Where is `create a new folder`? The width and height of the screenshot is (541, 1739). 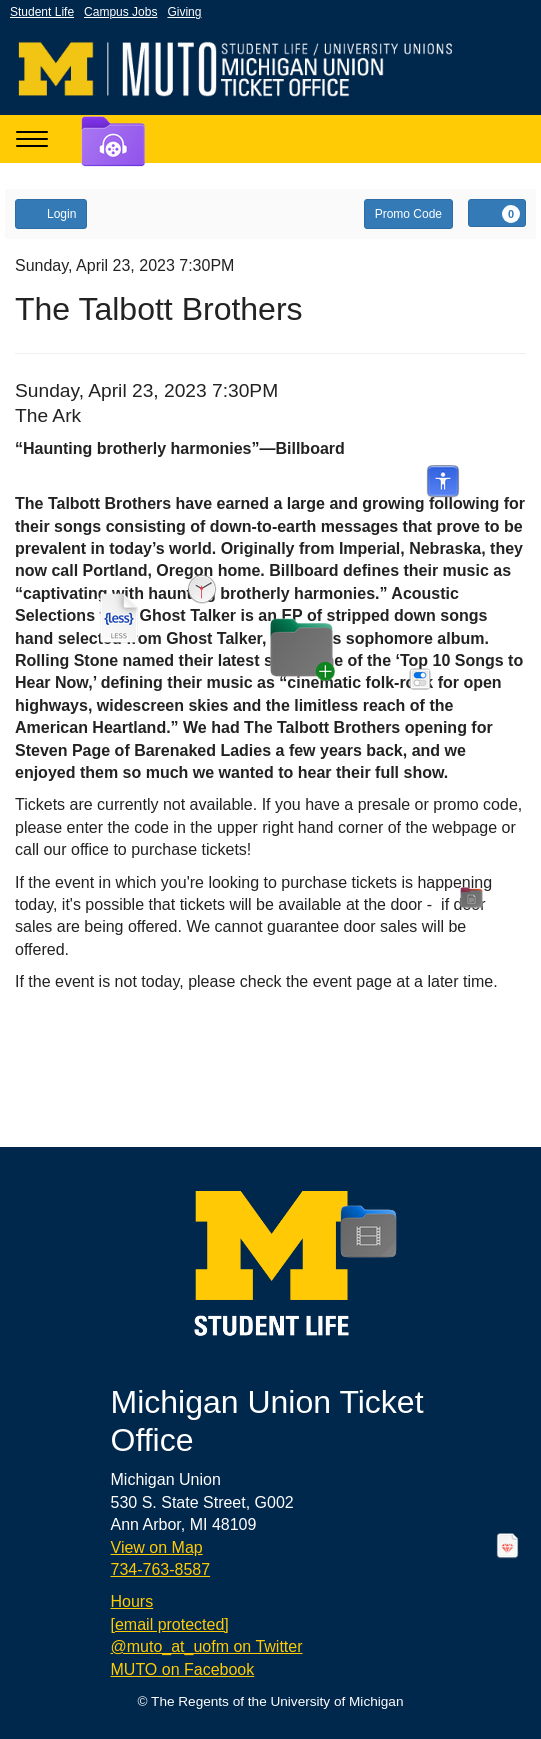 create a new folder is located at coordinates (301, 647).